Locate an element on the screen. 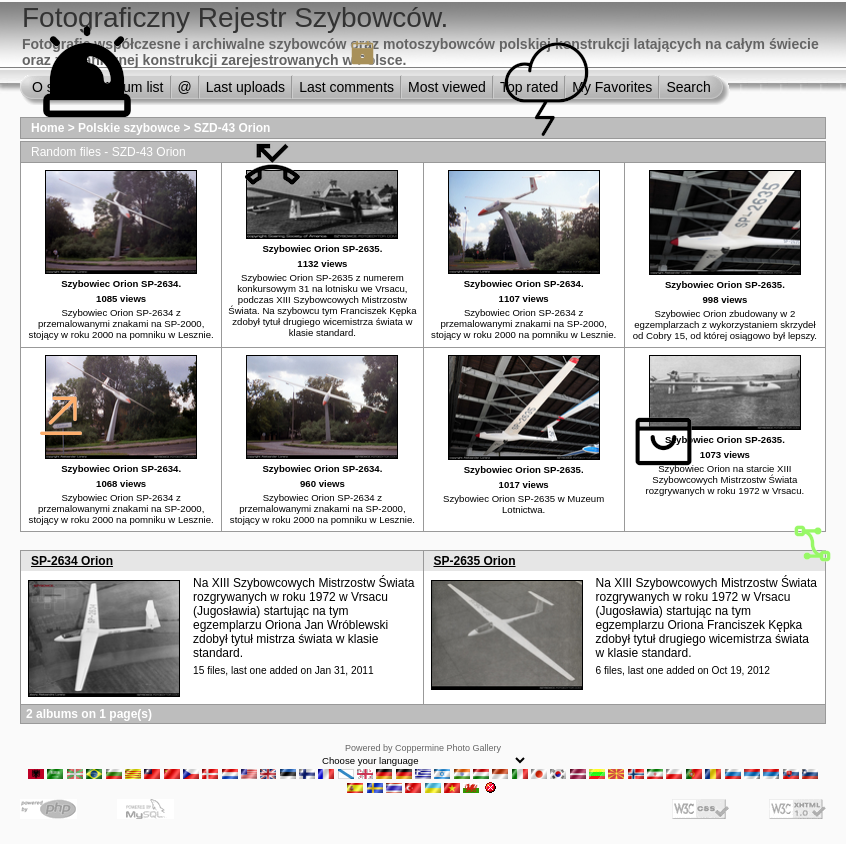 This screenshot has height=844, width=846. edit bezier curve handles is located at coordinates (812, 543).